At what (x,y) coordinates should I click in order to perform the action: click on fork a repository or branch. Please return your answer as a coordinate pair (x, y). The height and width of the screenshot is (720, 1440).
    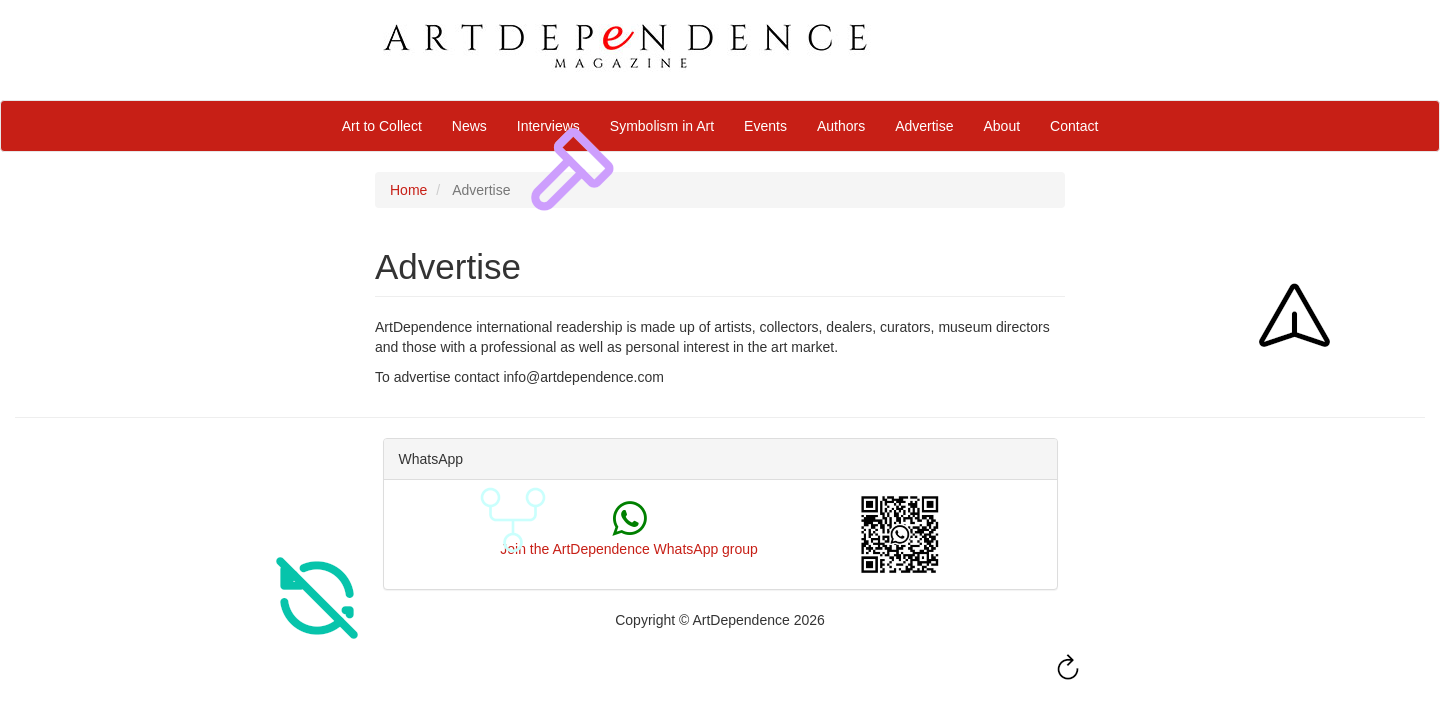
    Looking at the image, I should click on (513, 520).